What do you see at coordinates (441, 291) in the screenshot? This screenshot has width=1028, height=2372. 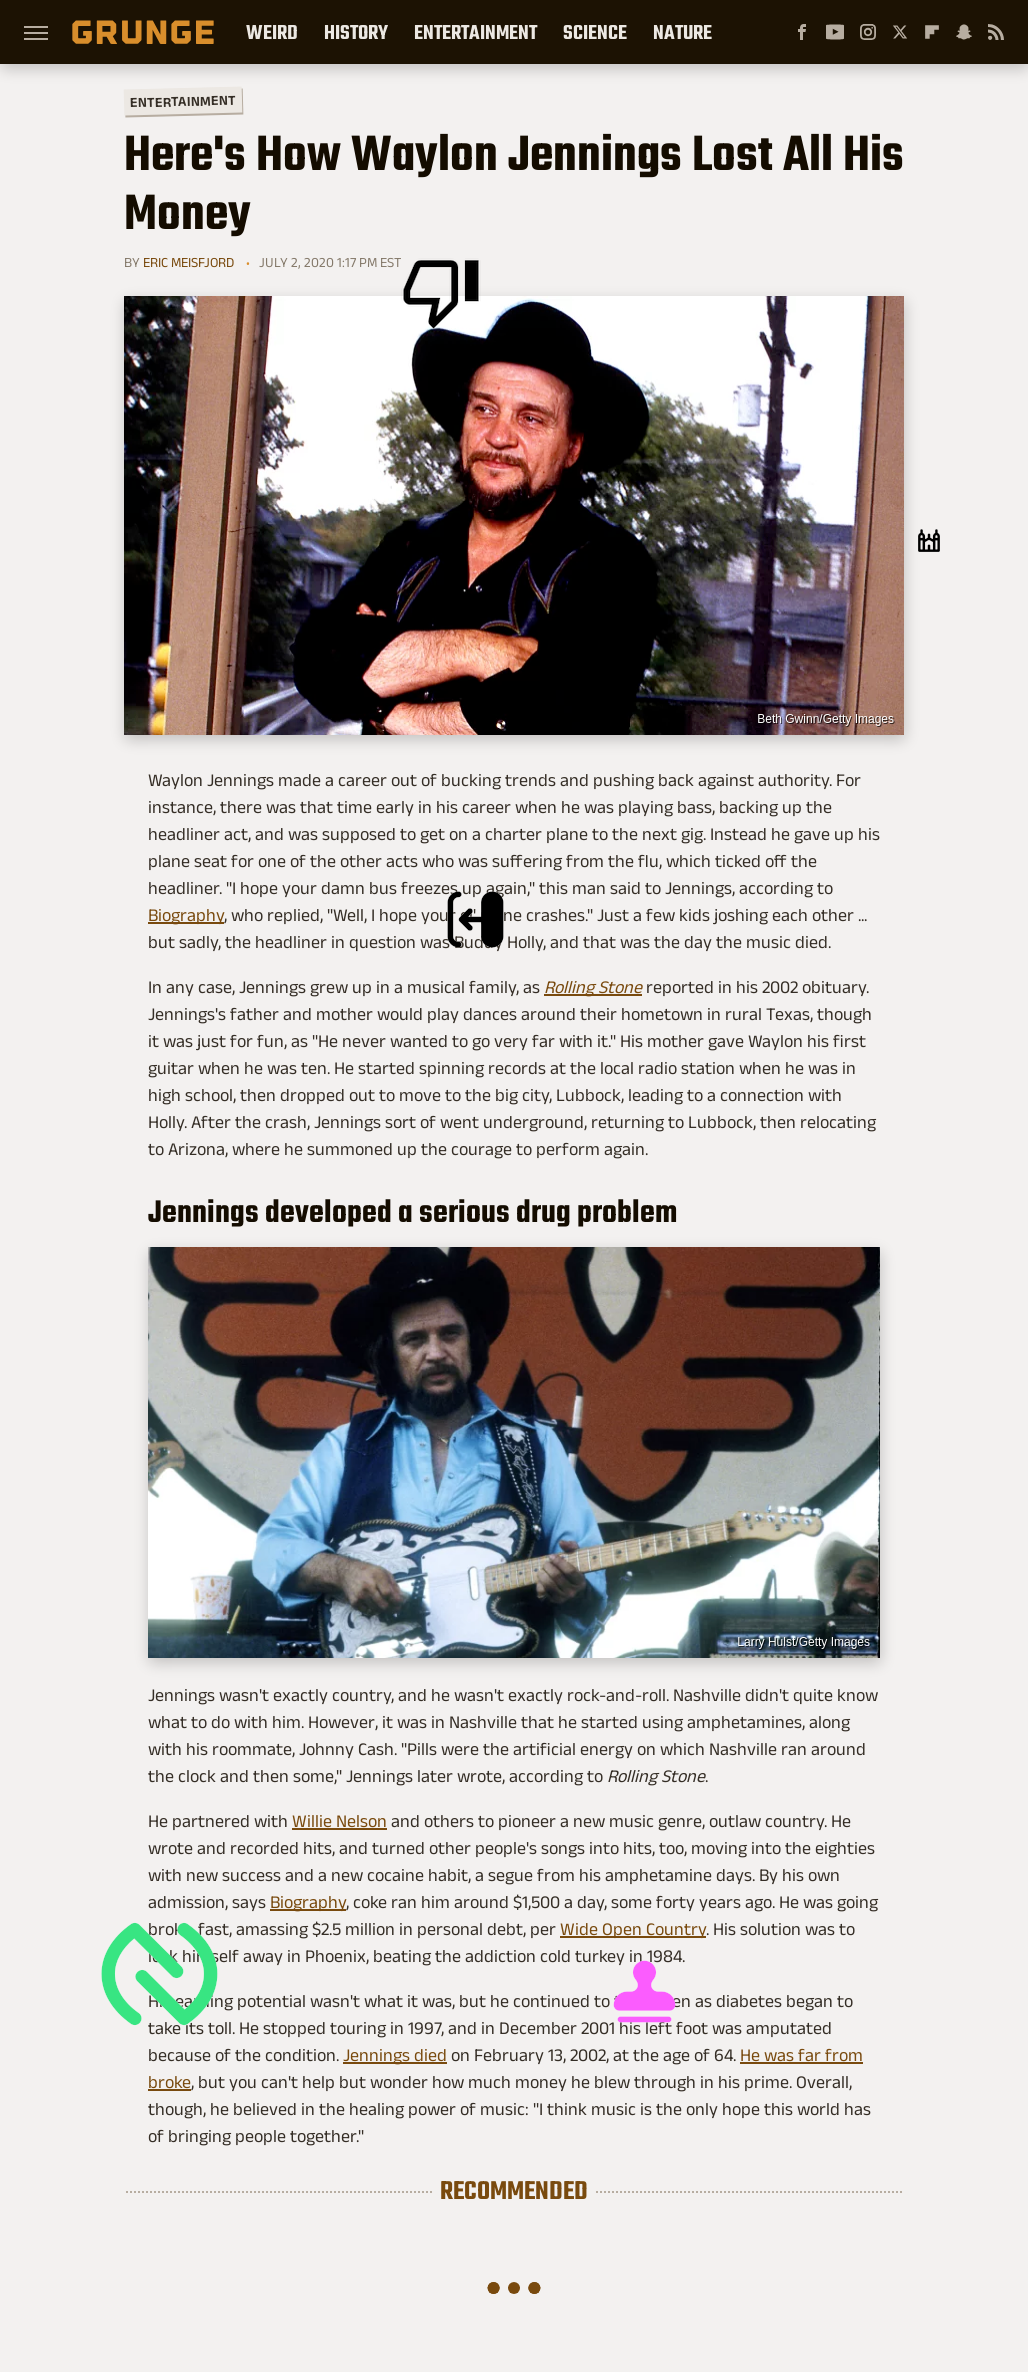 I see `dislike or downvote content` at bounding box center [441, 291].